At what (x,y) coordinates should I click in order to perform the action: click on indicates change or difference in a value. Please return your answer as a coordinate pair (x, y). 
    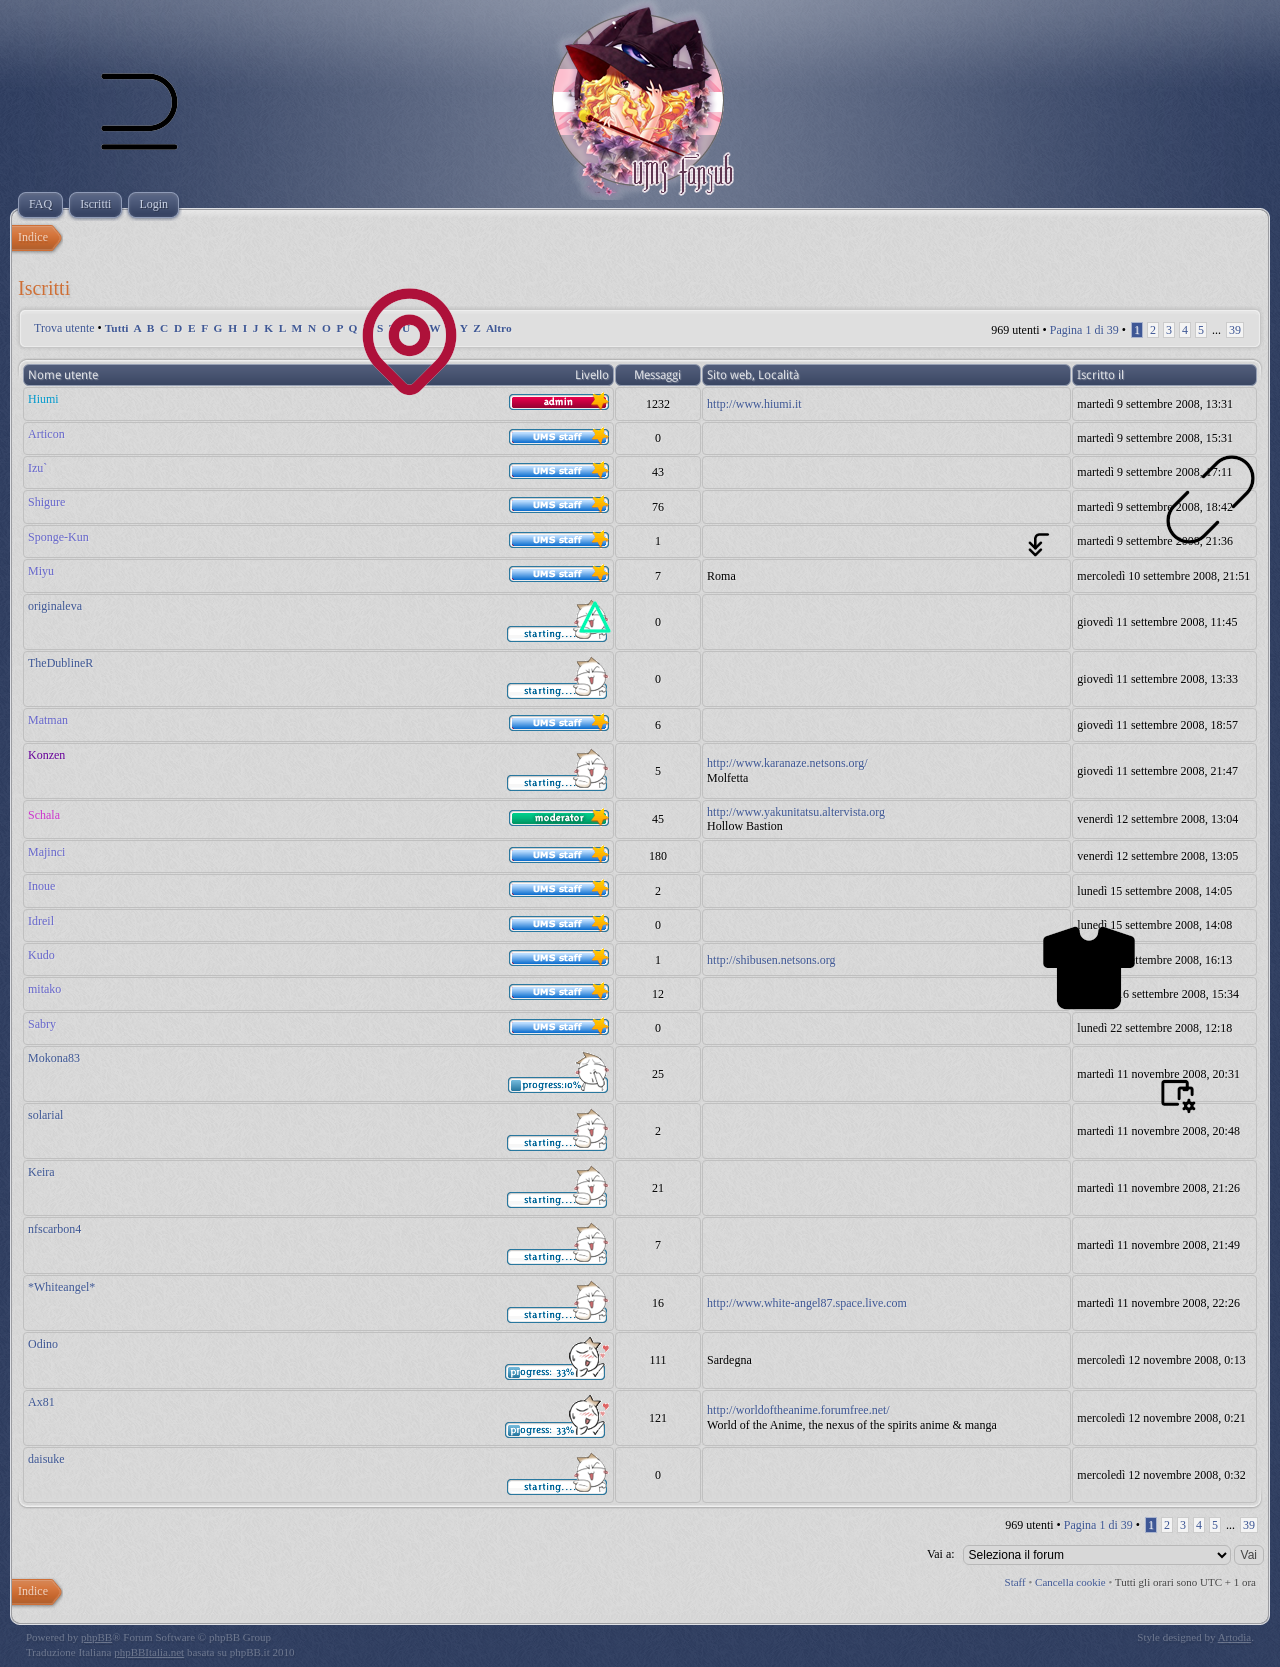
    Looking at the image, I should click on (595, 617).